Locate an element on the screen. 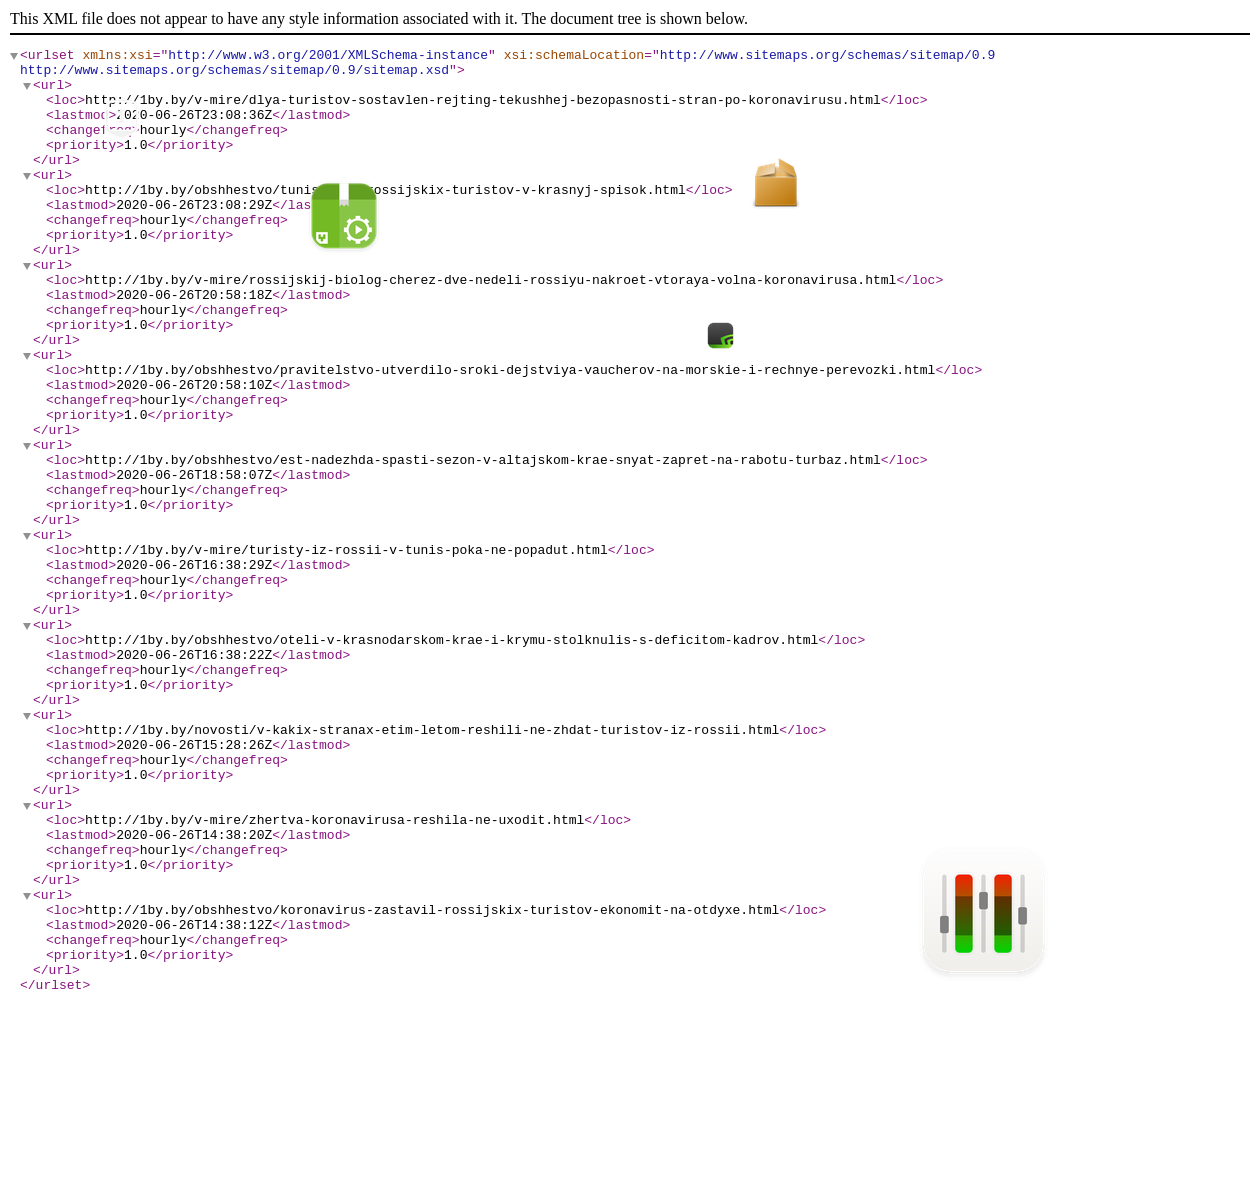 This screenshot has height=1182, width=1260. open mudita24 audio mixer application is located at coordinates (983, 911).